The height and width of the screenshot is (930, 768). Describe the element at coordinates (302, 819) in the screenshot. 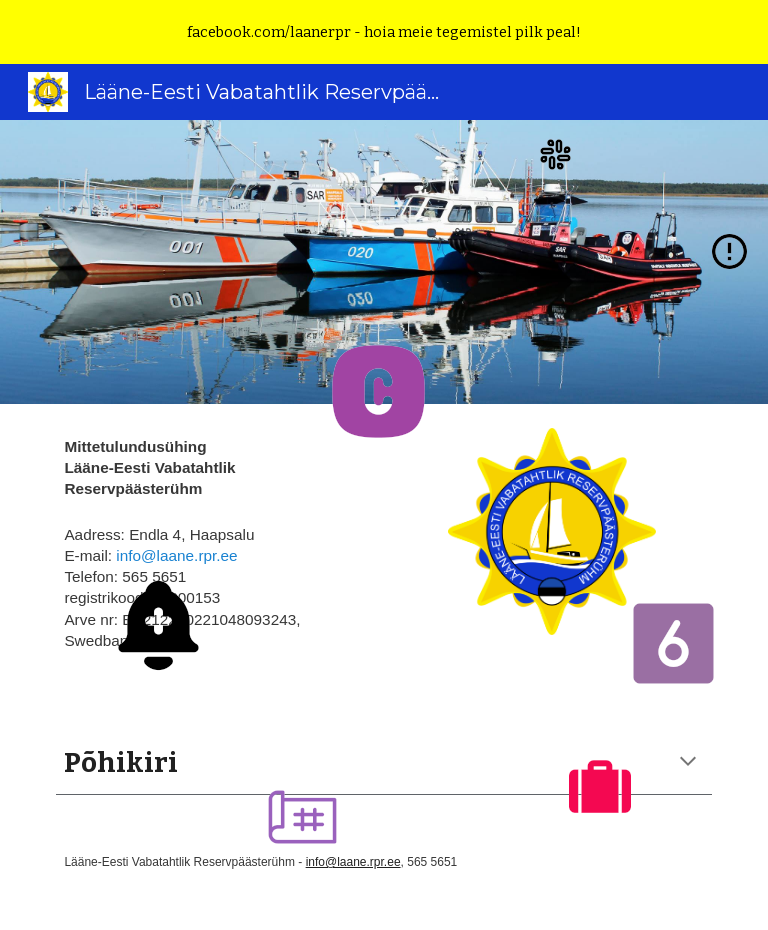

I see `view project blueprints or technical plans` at that location.